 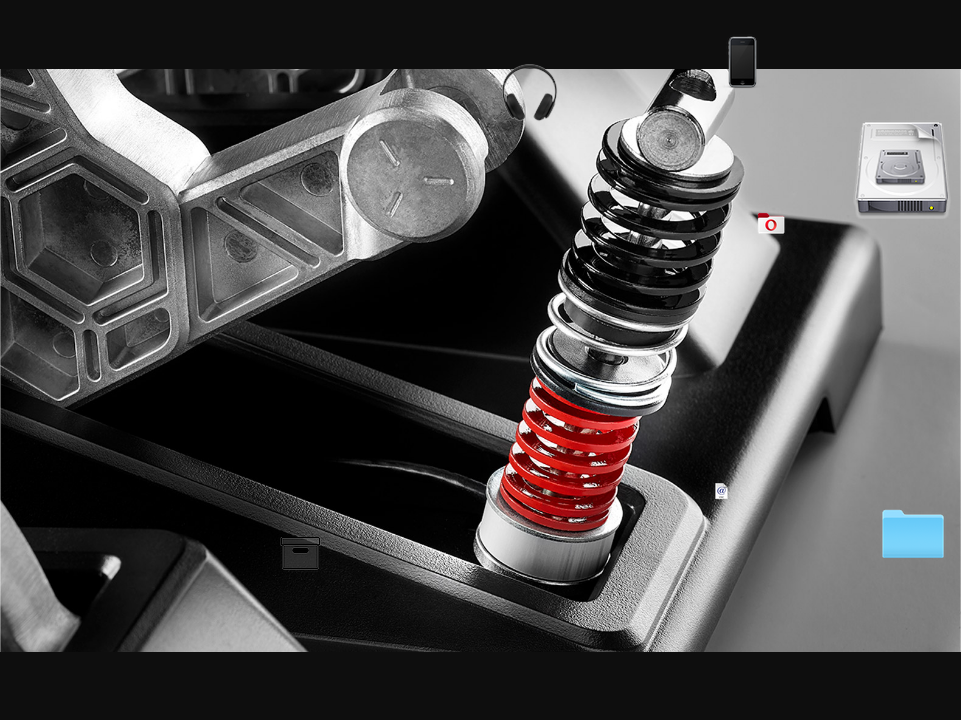 What do you see at coordinates (771, 224) in the screenshot?
I see `open folder containing Opera browser files` at bounding box center [771, 224].